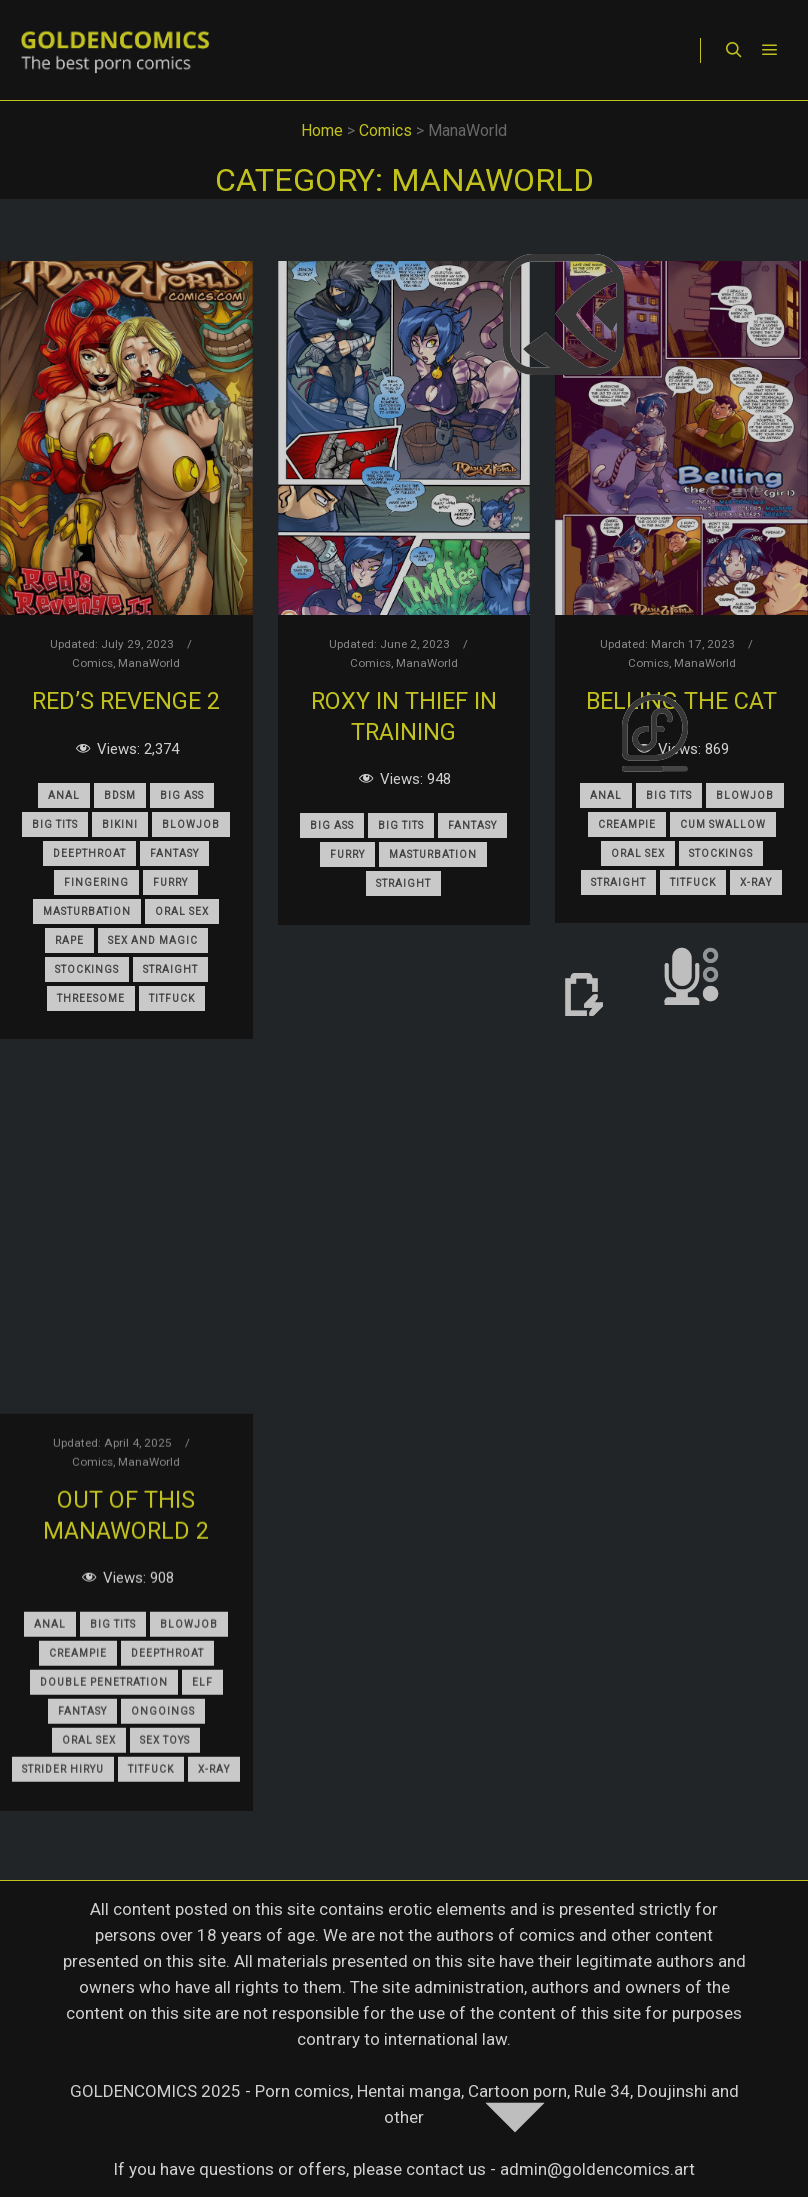 This screenshot has height=2197, width=808. What do you see at coordinates (691, 974) in the screenshot?
I see `indicates microphone input level is set to low` at bounding box center [691, 974].